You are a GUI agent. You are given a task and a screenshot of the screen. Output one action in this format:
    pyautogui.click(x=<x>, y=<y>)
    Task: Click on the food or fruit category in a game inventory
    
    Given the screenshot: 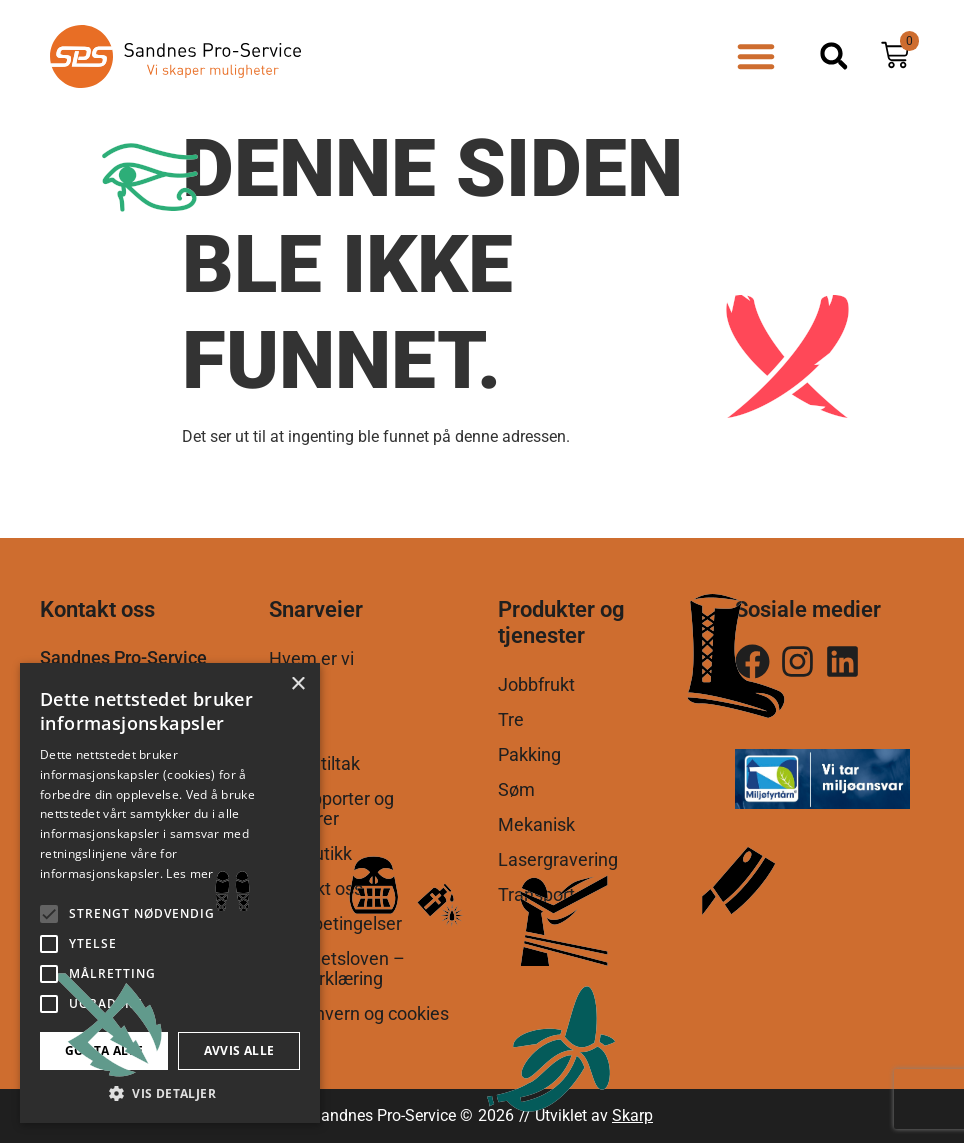 What is the action you would take?
    pyautogui.click(x=551, y=1049)
    